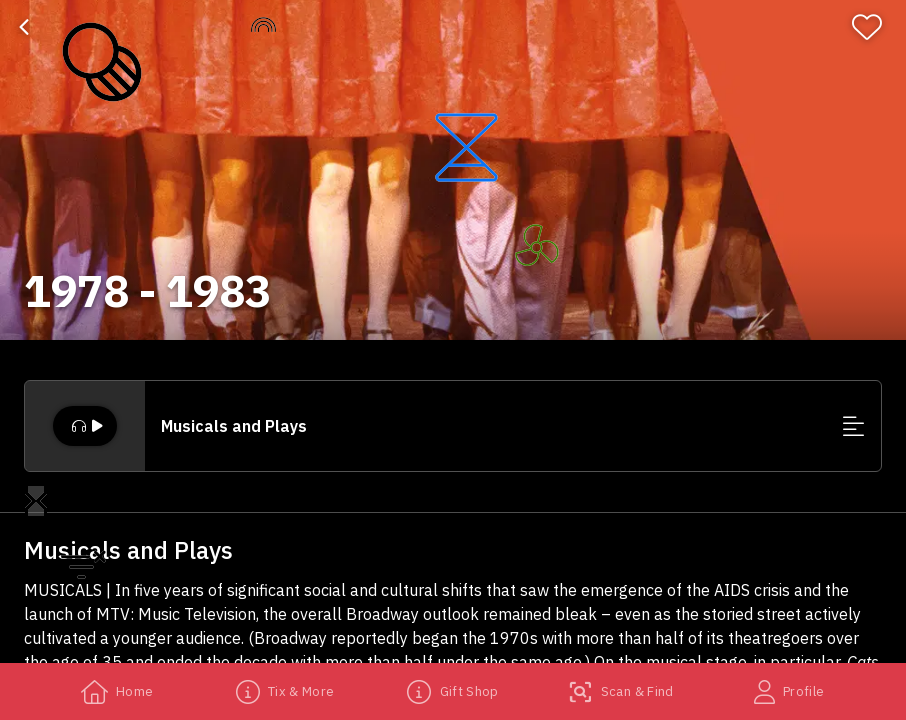 This screenshot has height=720, width=906. Describe the element at coordinates (36, 501) in the screenshot. I see `indicates a process is waiting or pending` at that location.